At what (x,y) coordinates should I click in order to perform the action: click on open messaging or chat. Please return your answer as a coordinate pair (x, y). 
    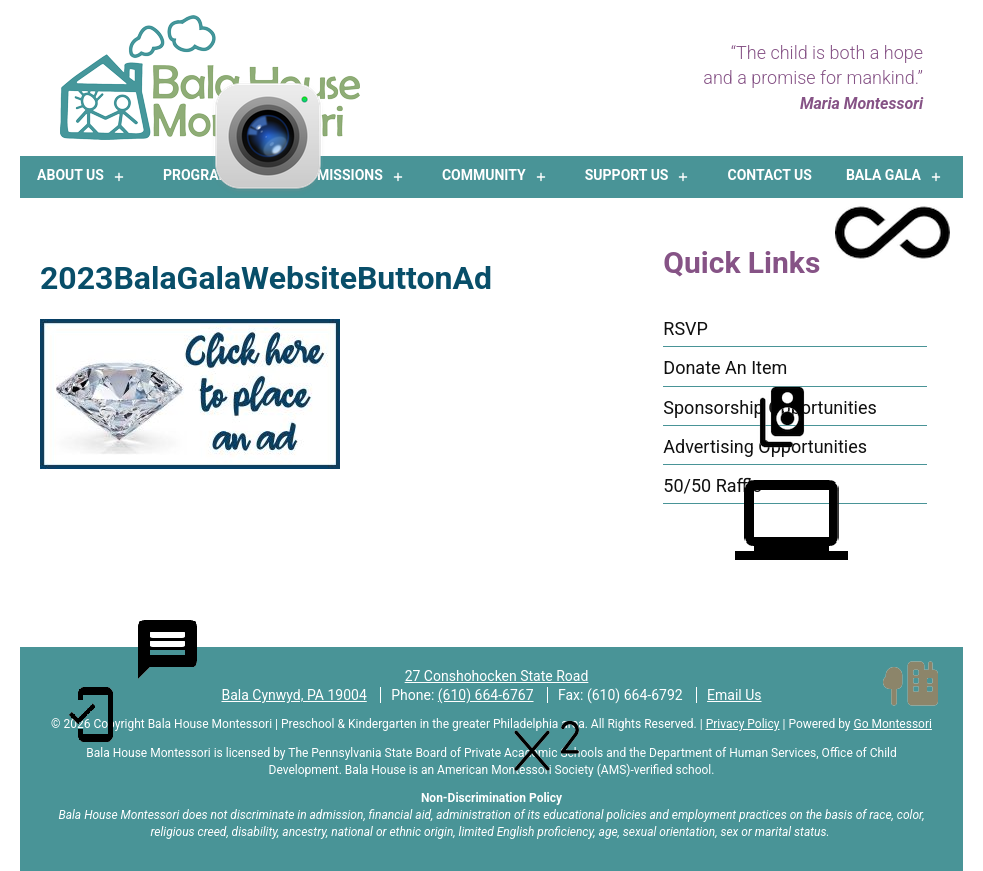
    Looking at the image, I should click on (167, 649).